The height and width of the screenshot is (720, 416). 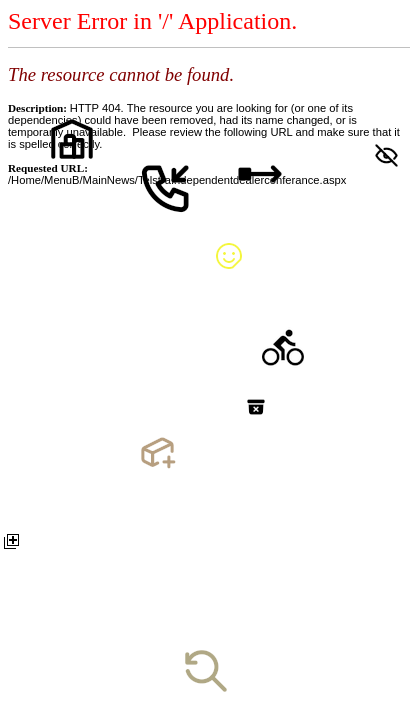 What do you see at coordinates (260, 174) in the screenshot?
I see `move item to the right` at bounding box center [260, 174].